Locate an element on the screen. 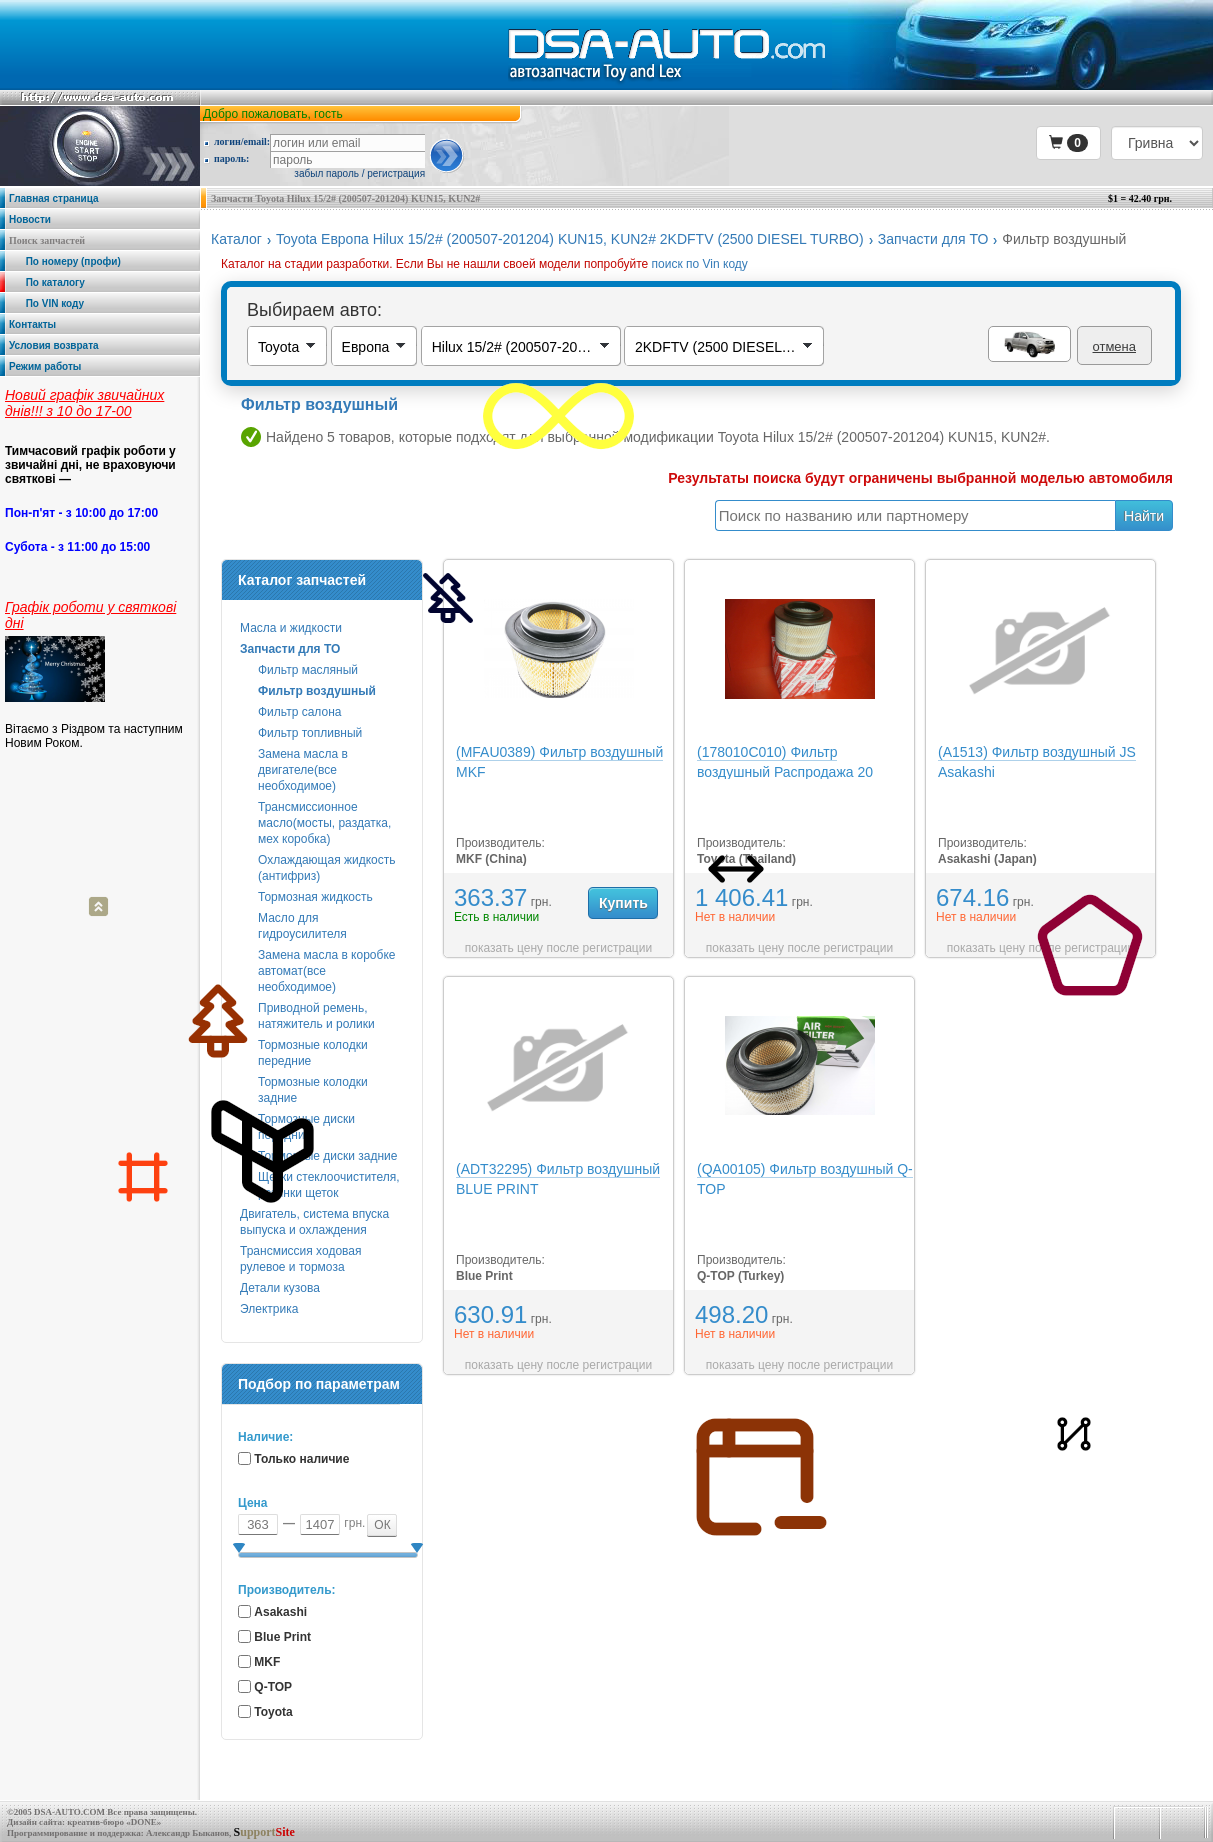  pentagon shape indicator is located at coordinates (1090, 948).